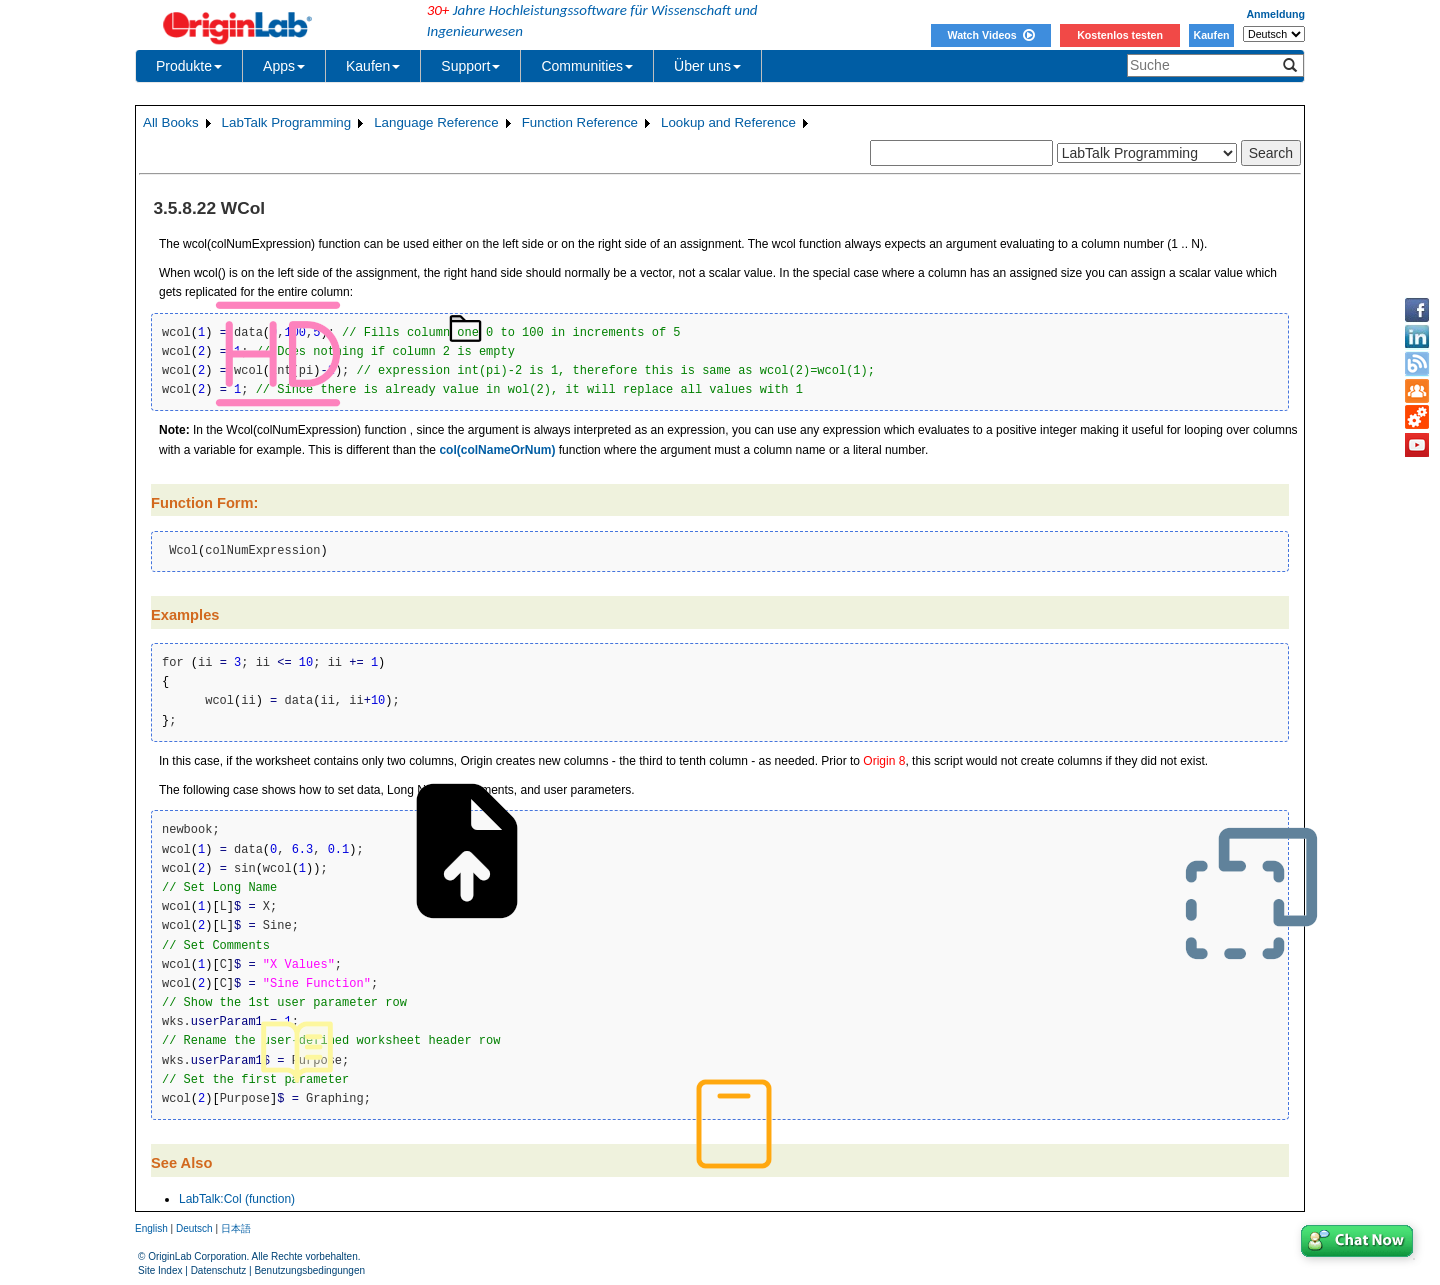 The width and height of the screenshot is (1440, 1285). What do you see at coordinates (734, 1124) in the screenshot?
I see `tablet device with speaker` at bounding box center [734, 1124].